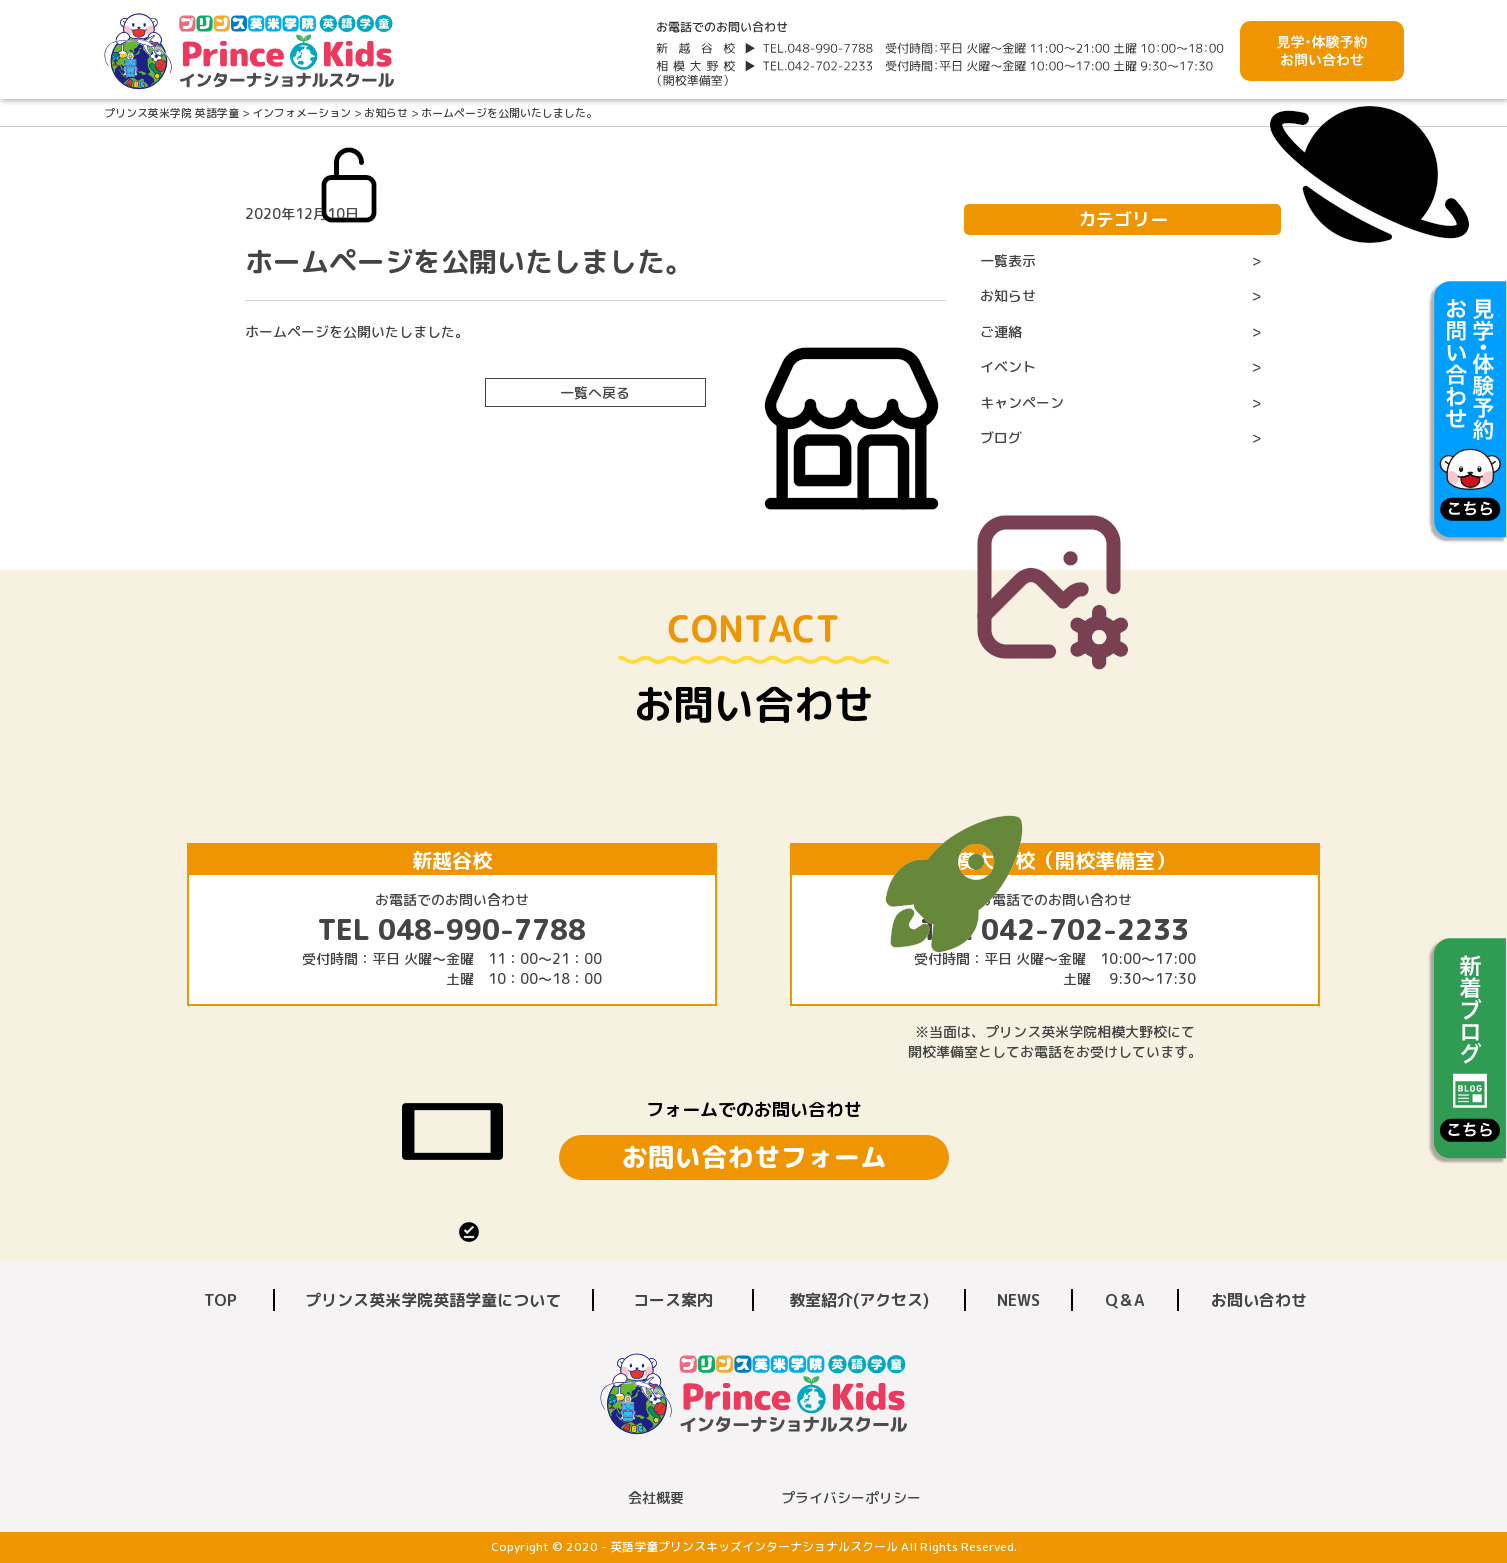 The image size is (1507, 1563). I want to click on explore global or worldwide content, so click(1369, 174).